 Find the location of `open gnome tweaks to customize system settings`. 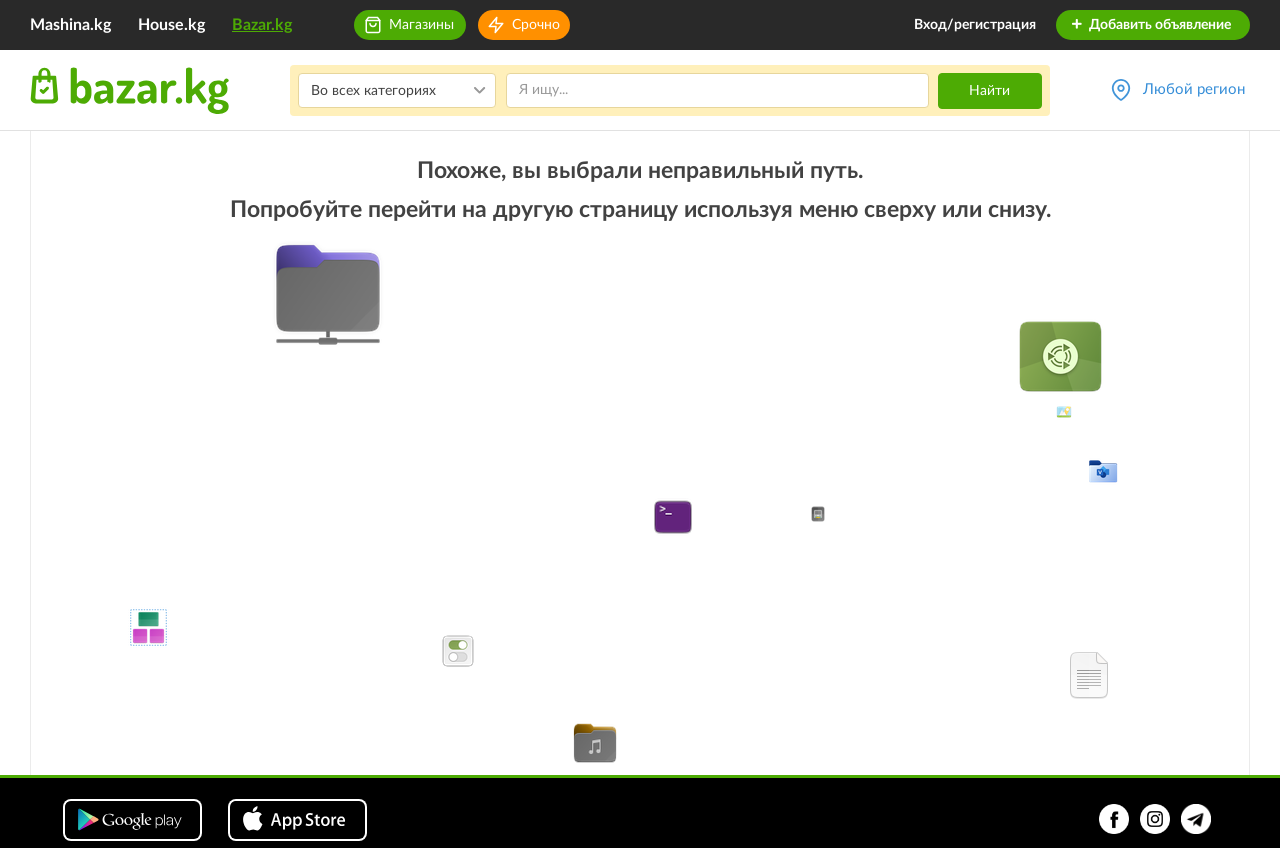

open gnome tweaks to customize system settings is located at coordinates (458, 651).